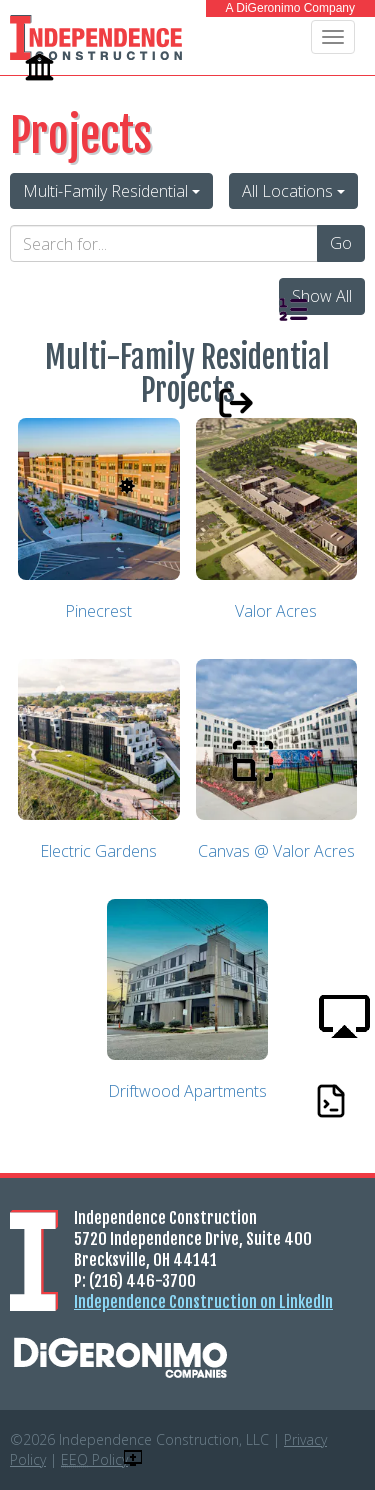 The width and height of the screenshot is (375, 1490). I want to click on access banking or financial services, so click(39, 66).